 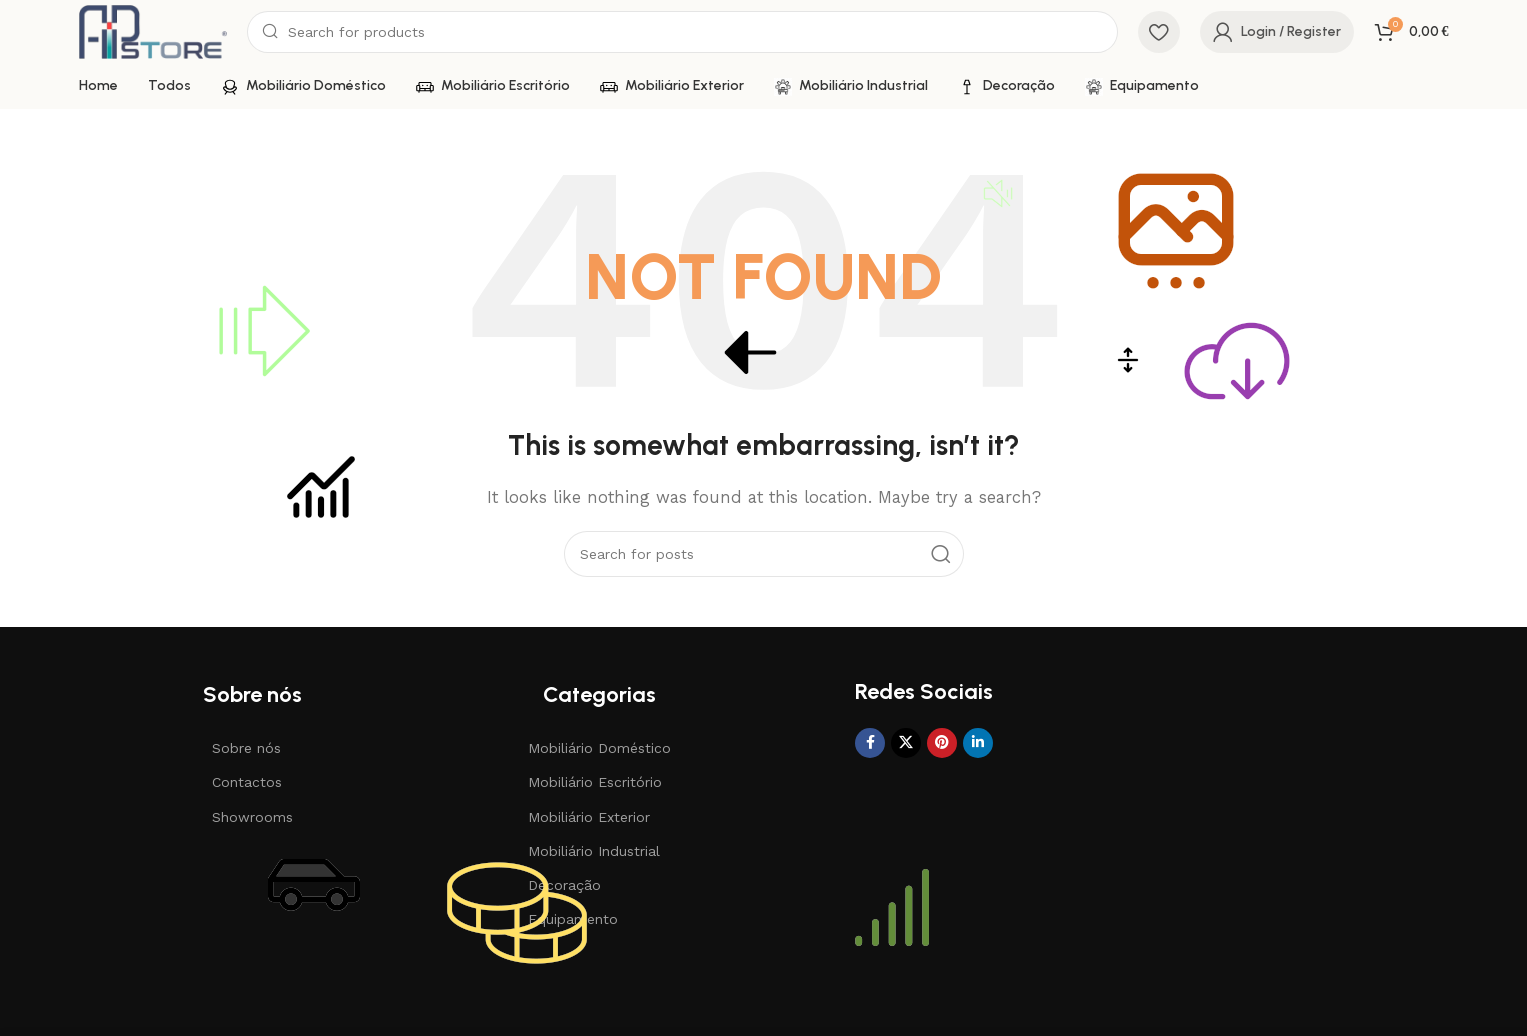 What do you see at coordinates (895, 912) in the screenshot?
I see `indicates full cellular signal strength` at bounding box center [895, 912].